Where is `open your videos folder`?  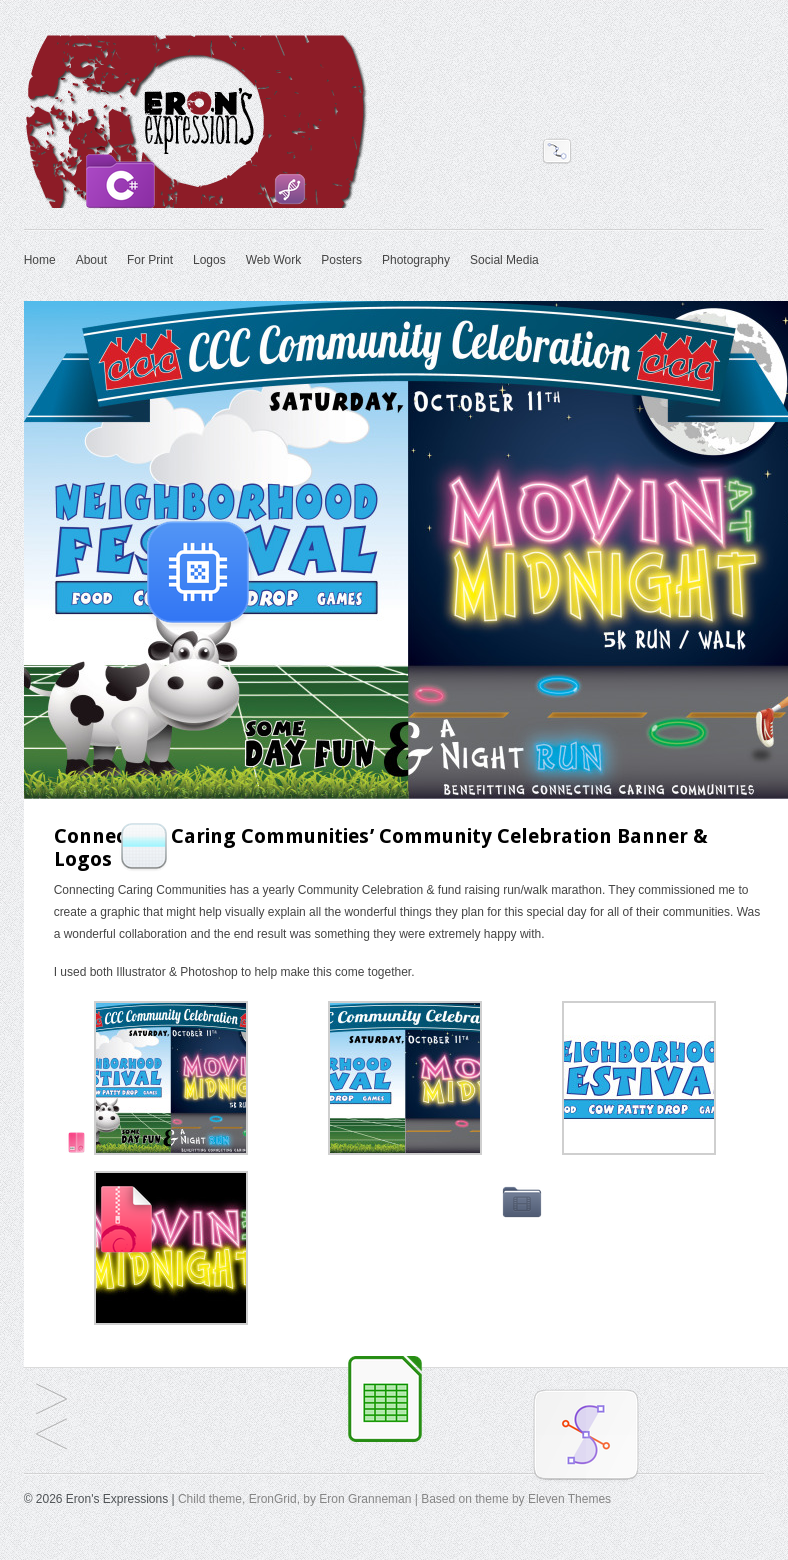 open your videos folder is located at coordinates (522, 1202).